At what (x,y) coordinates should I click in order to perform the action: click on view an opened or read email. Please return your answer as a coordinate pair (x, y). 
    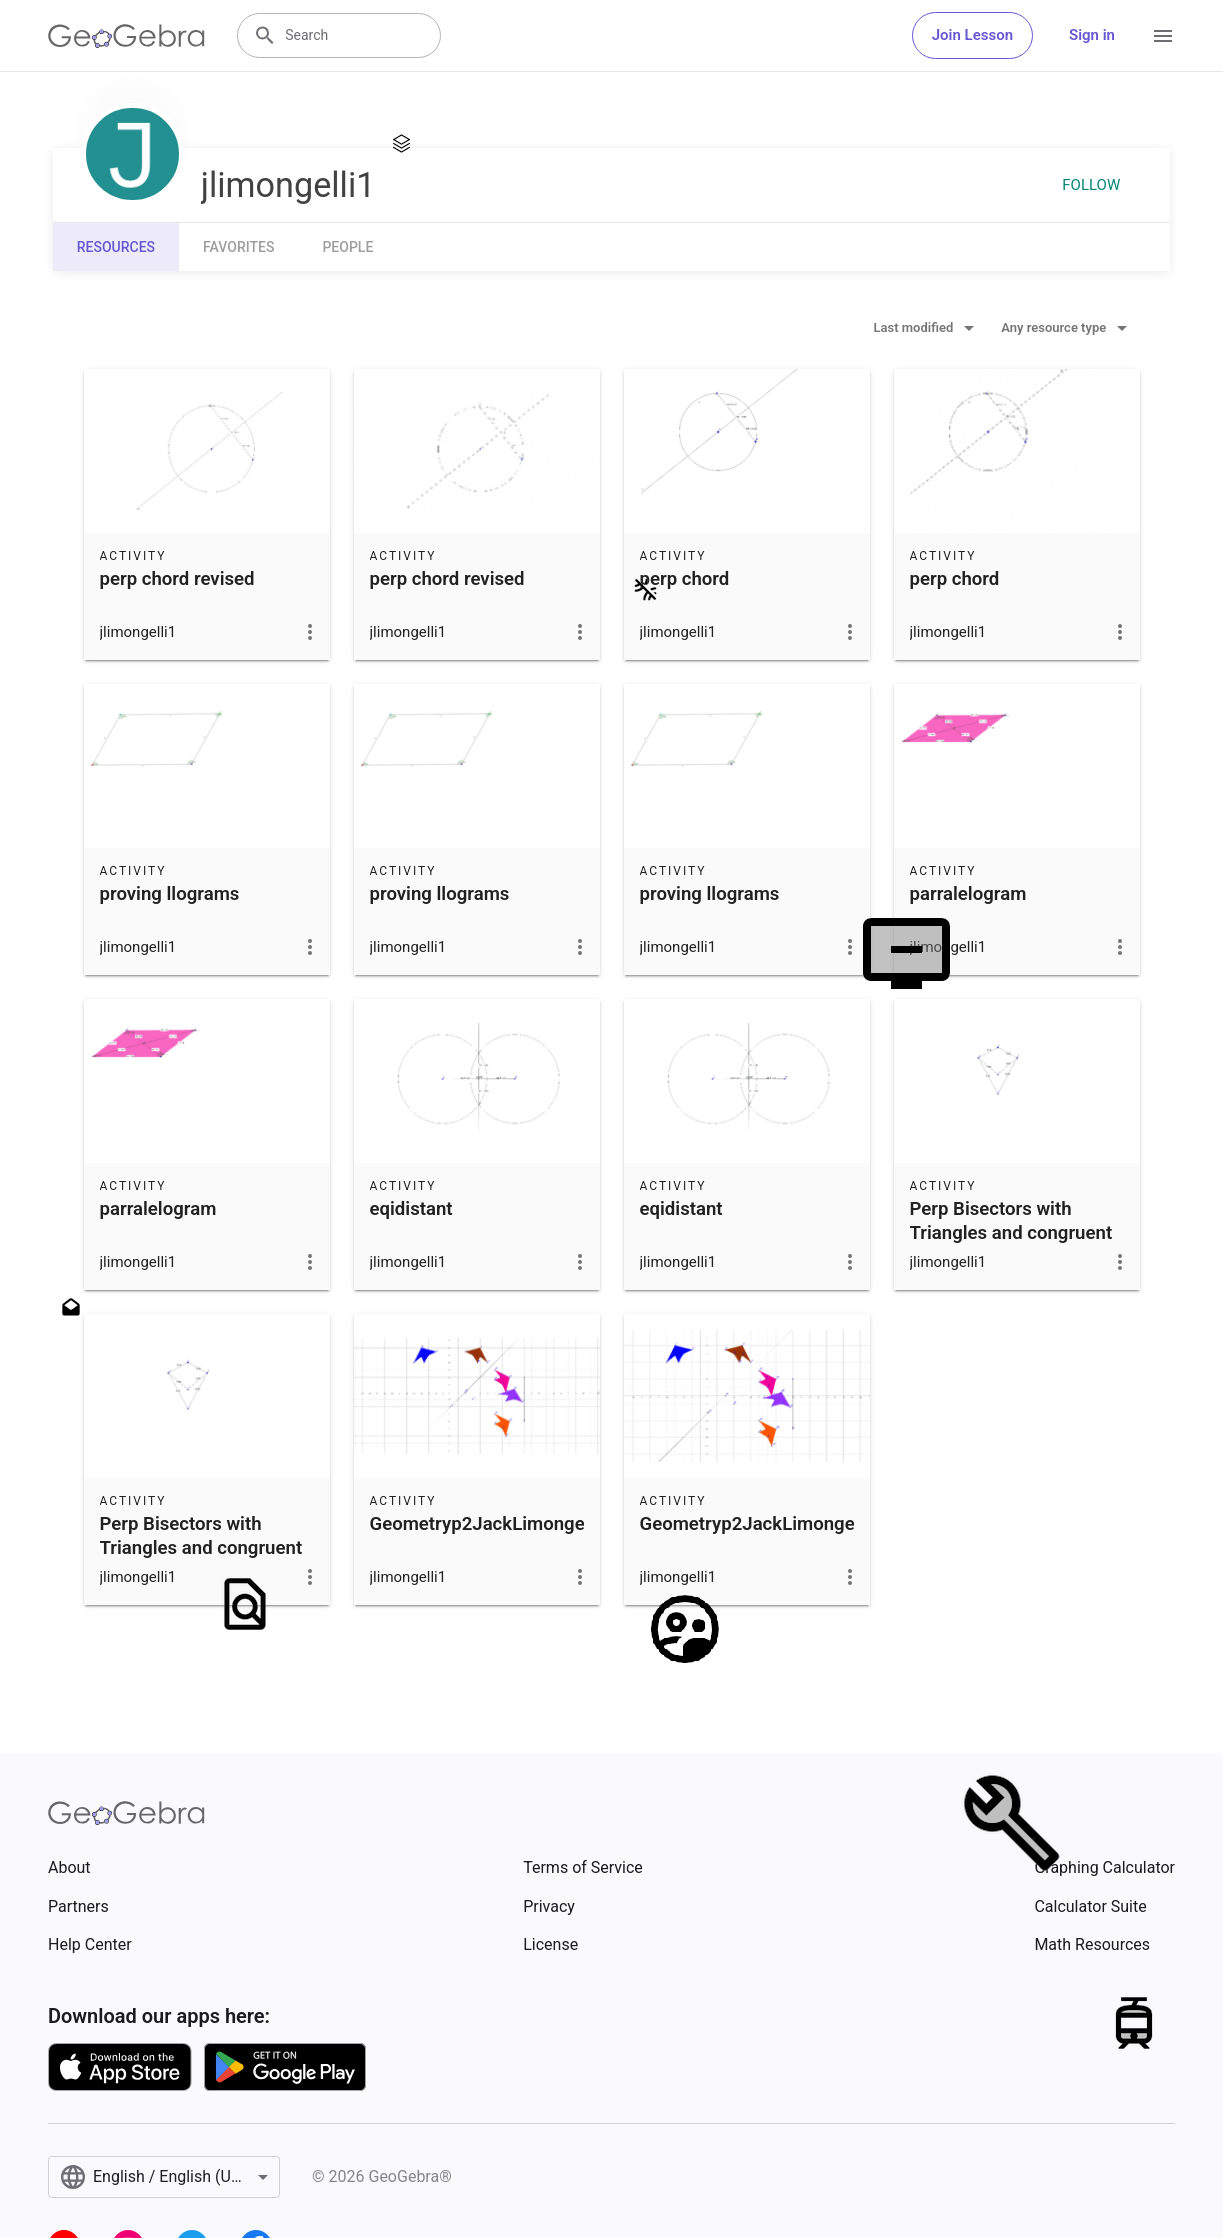
    Looking at the image, I should click on (71, 1308).